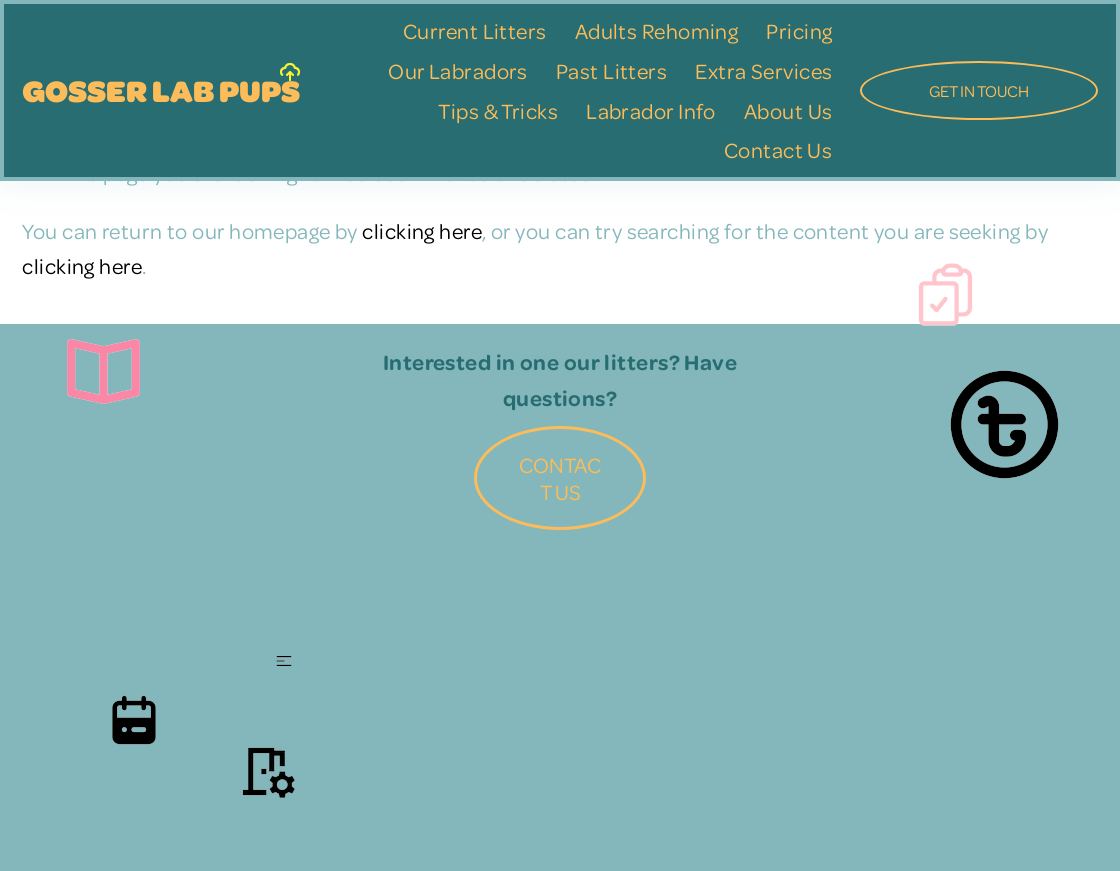  What do you see at coordinates (266, 771) in the screenshot?
I see `adjust room or space settings` at bounding box center [266, 771].